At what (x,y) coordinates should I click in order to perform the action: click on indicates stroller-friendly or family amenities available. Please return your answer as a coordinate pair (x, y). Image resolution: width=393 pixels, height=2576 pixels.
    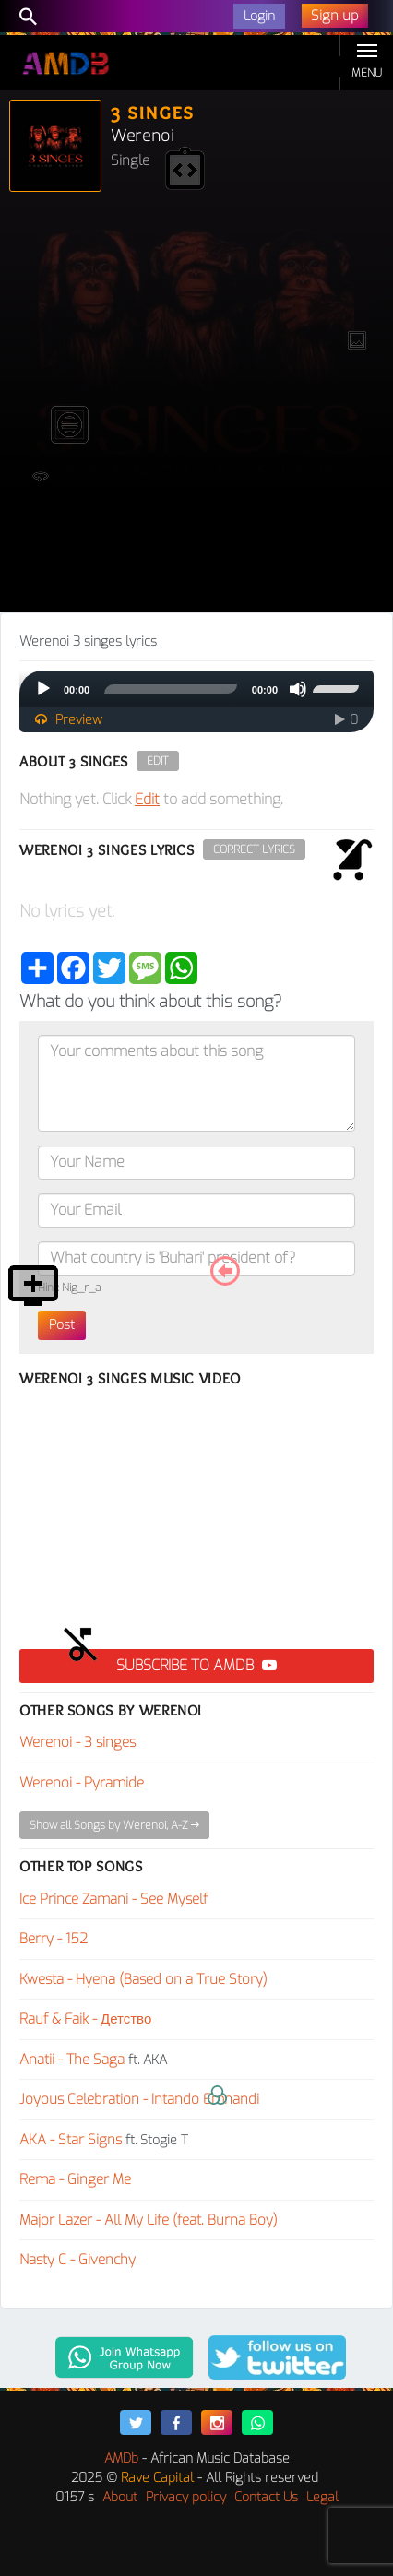
    Looking at the image, I should click on (351, 859).